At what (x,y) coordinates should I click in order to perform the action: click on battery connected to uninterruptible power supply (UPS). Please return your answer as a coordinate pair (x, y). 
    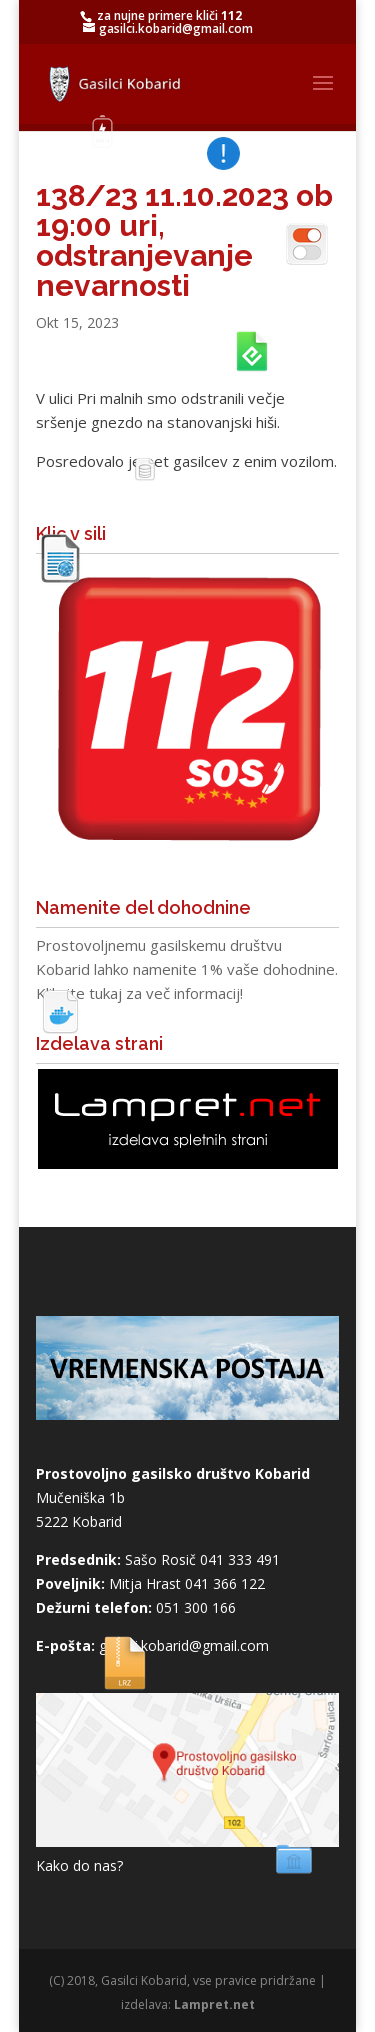
    Looking at the image, I should click on (102, 131).